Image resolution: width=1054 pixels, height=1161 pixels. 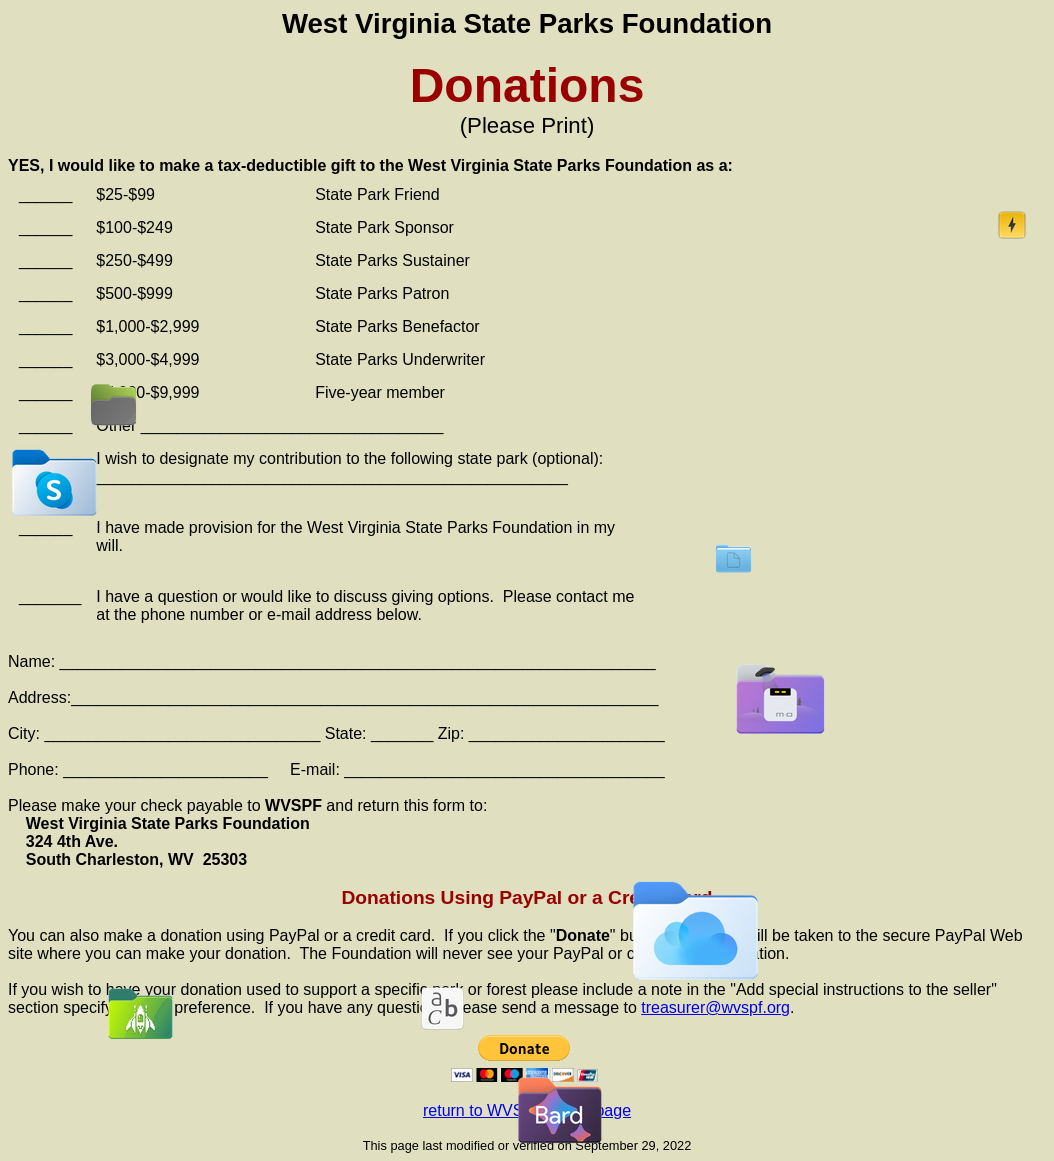 I want to click on open folder containing Skype files, so click(x=54, y=485).